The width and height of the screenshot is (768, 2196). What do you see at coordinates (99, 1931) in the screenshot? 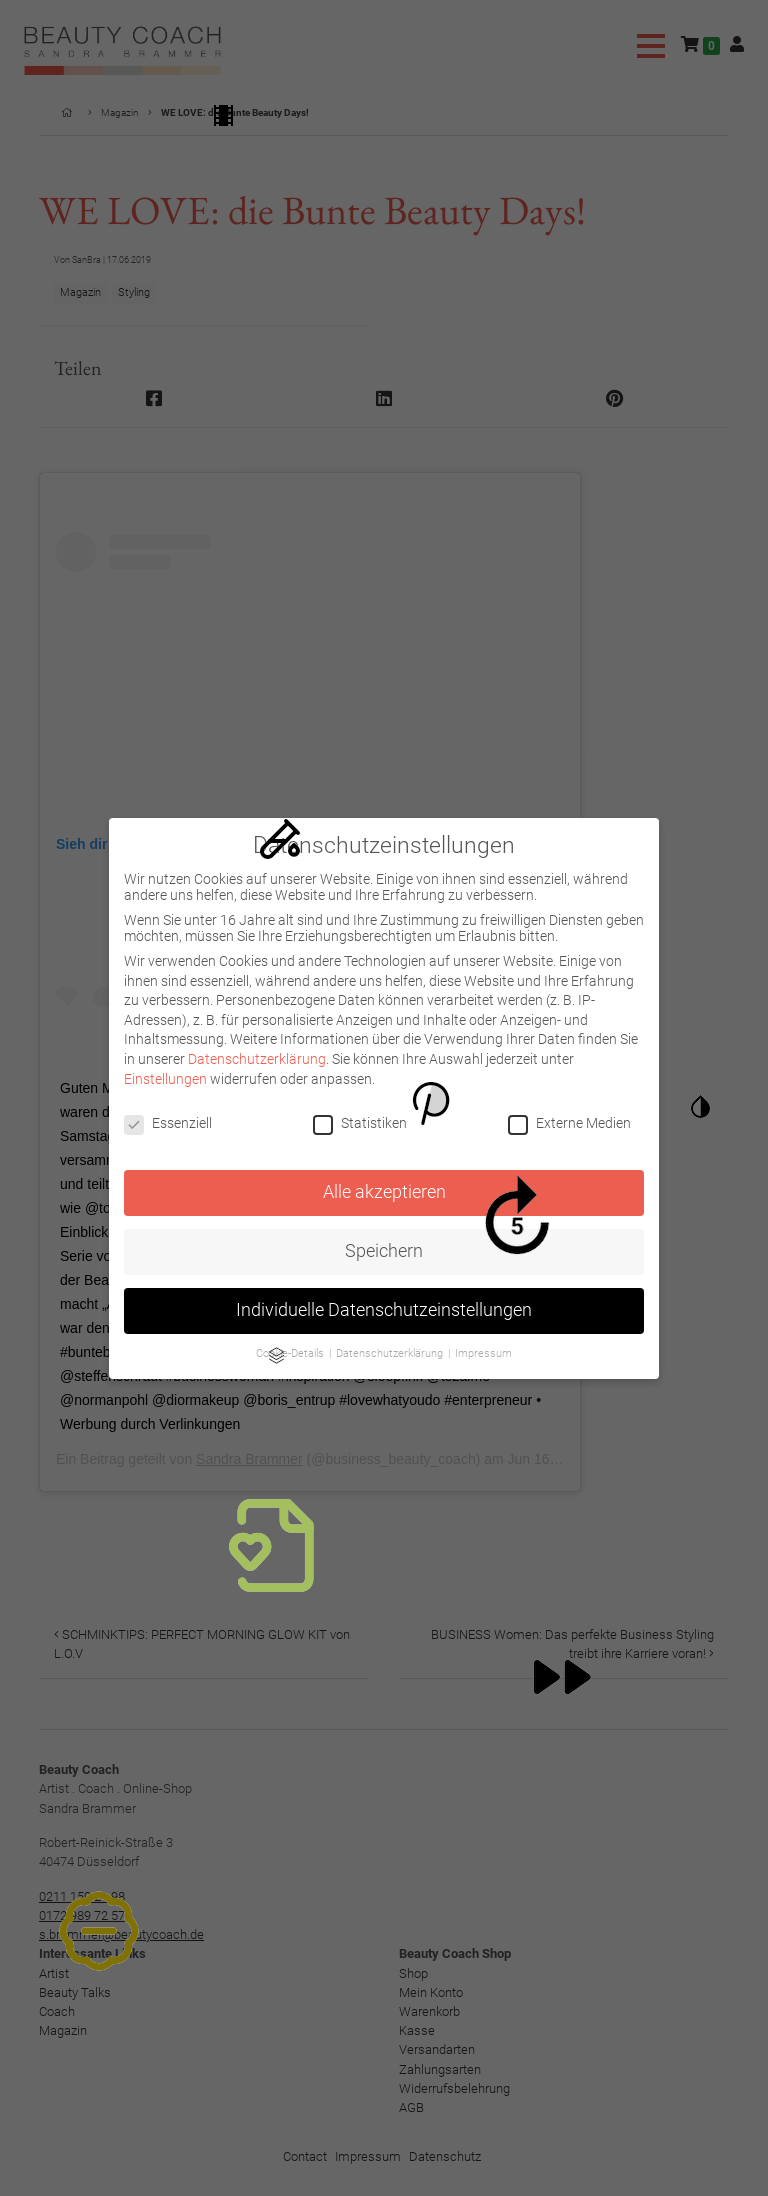
I see `remove a badge or label` at bounding box center [99, 1931].